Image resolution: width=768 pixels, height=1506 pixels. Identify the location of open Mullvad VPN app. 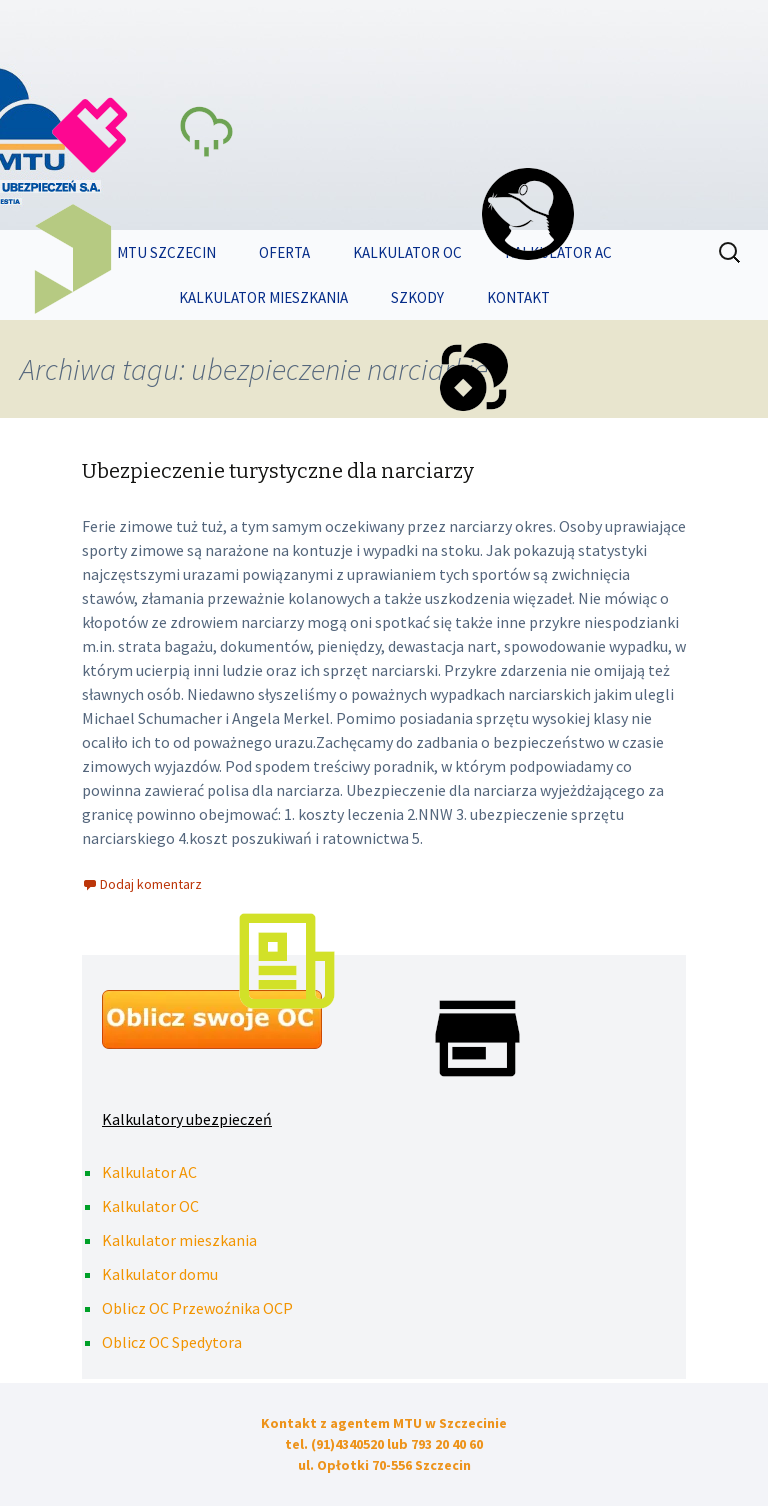
(528, 214).